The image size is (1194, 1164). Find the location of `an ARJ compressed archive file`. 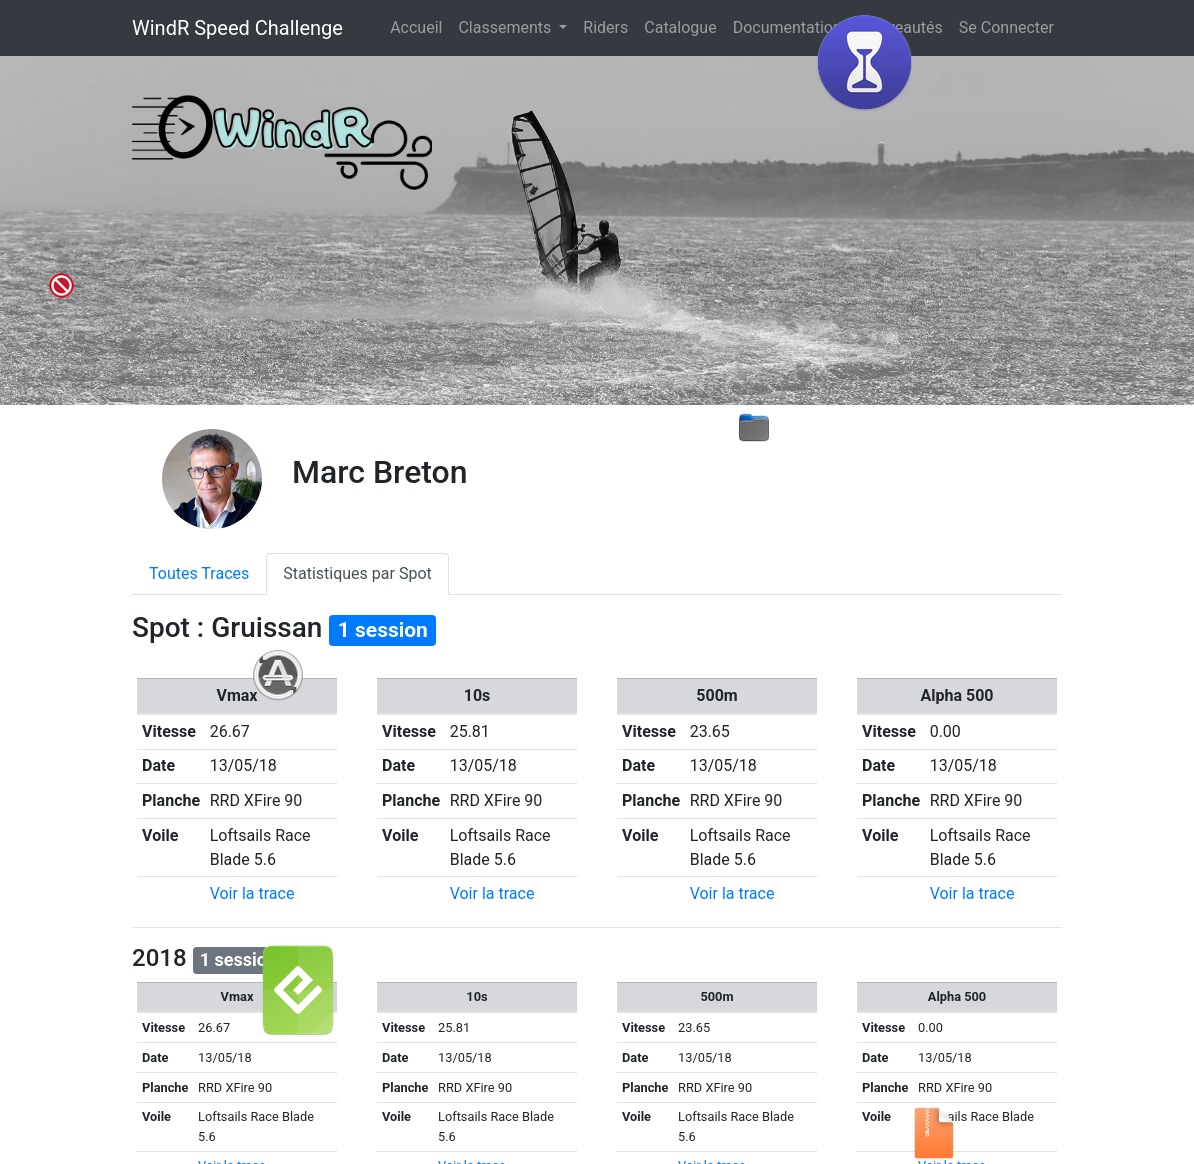

an ARJ compressed archive file is located at coordinates (934, 1134).